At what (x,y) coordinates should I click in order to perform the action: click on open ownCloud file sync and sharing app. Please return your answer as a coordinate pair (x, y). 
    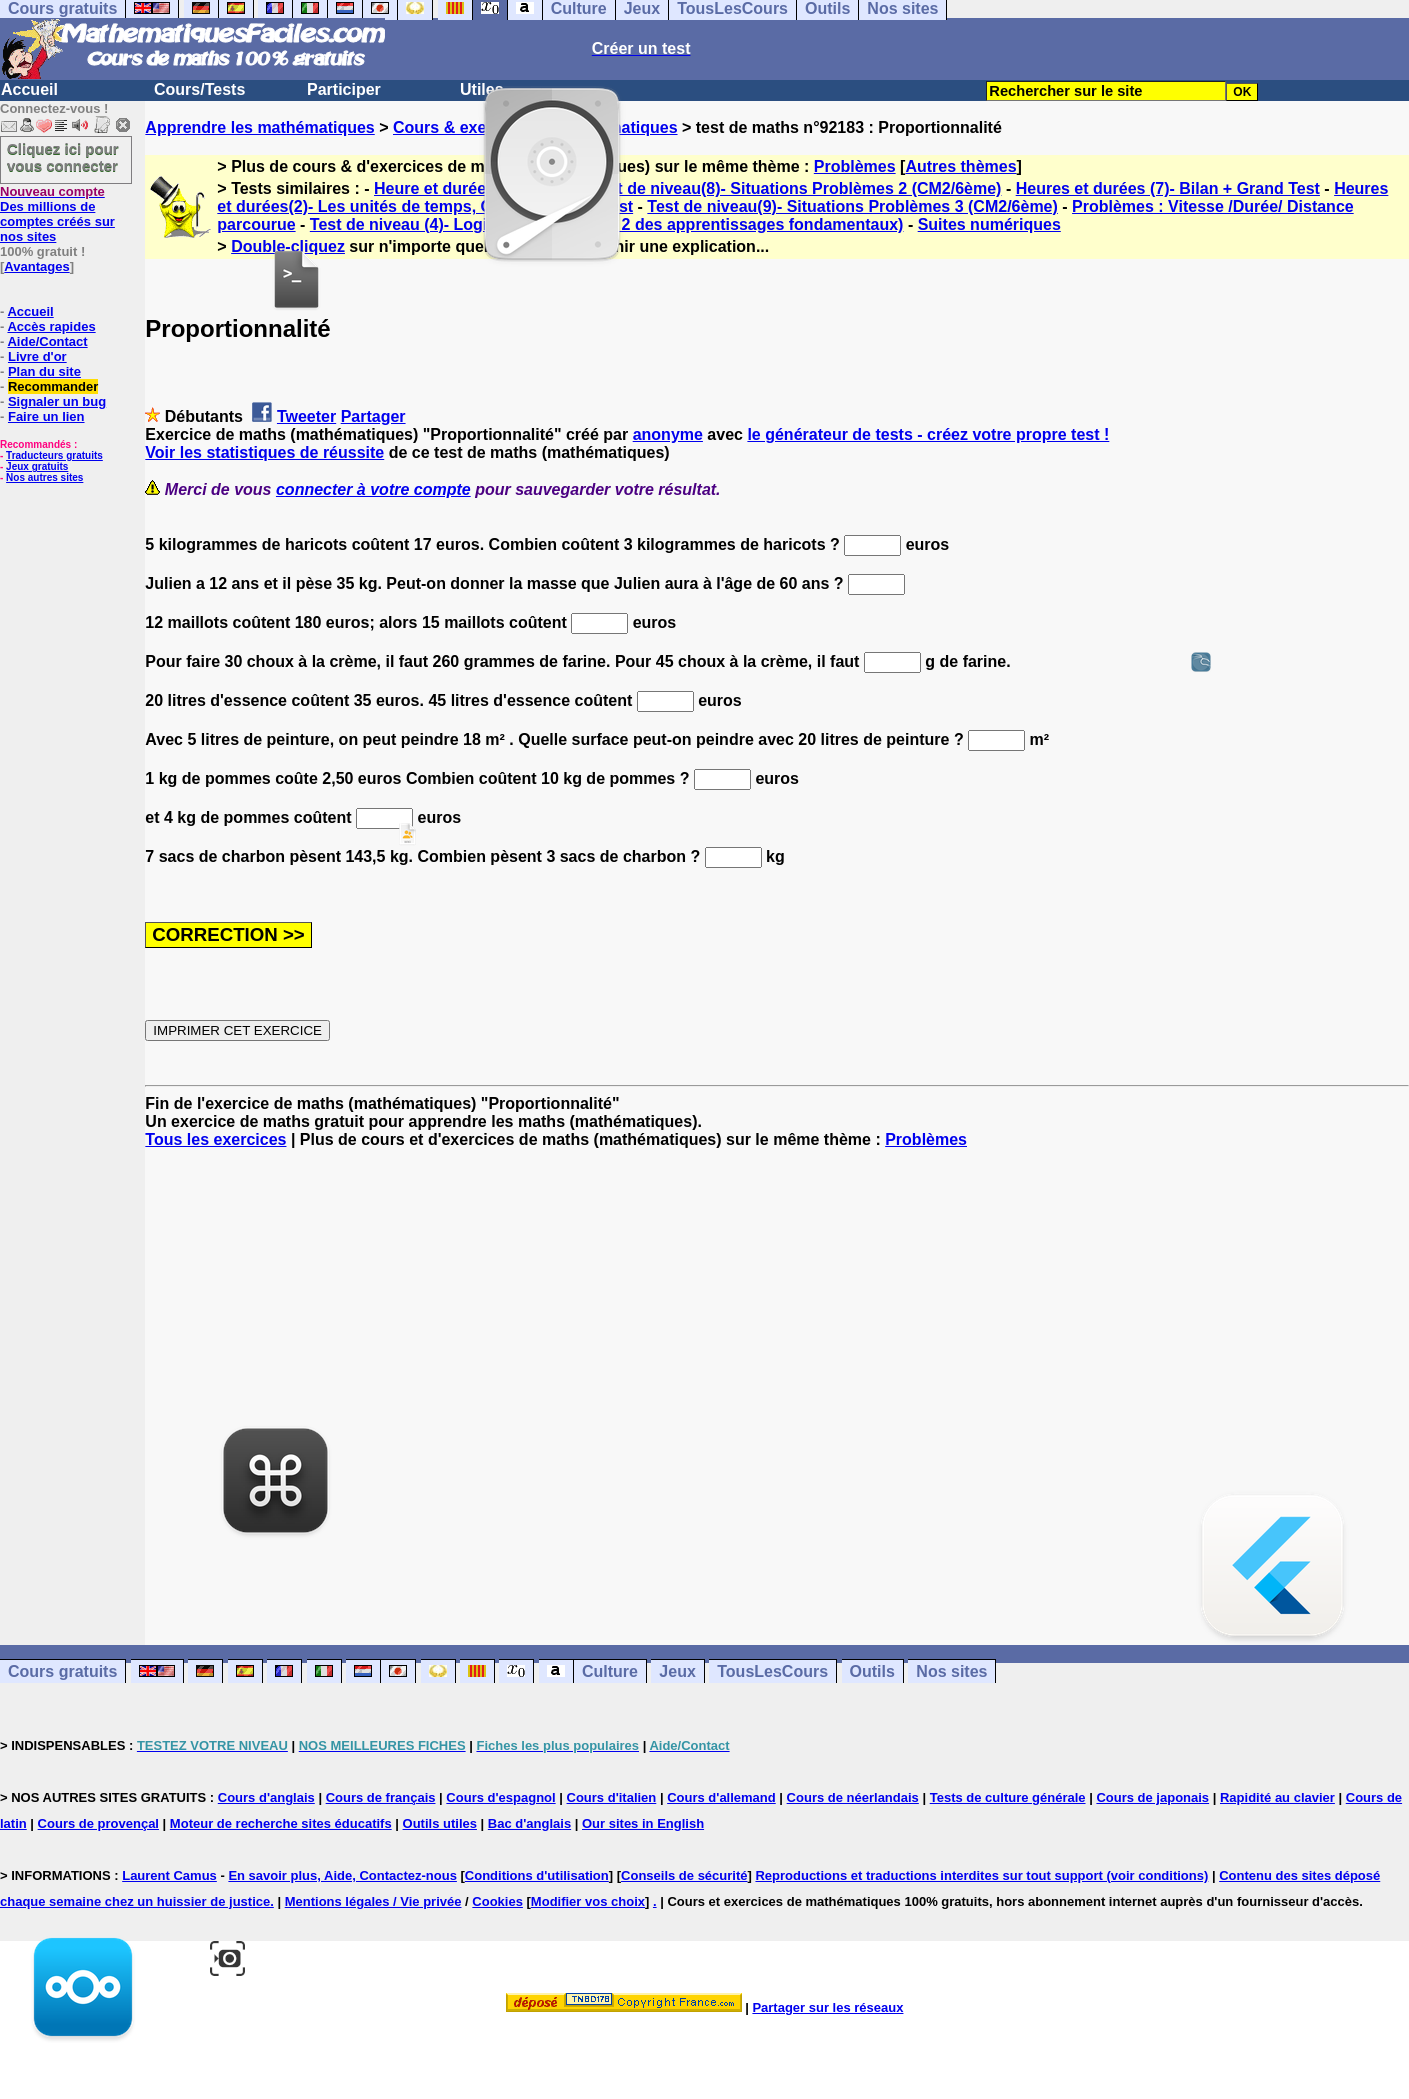
    Looking at the image, I should click on (83, 1987).